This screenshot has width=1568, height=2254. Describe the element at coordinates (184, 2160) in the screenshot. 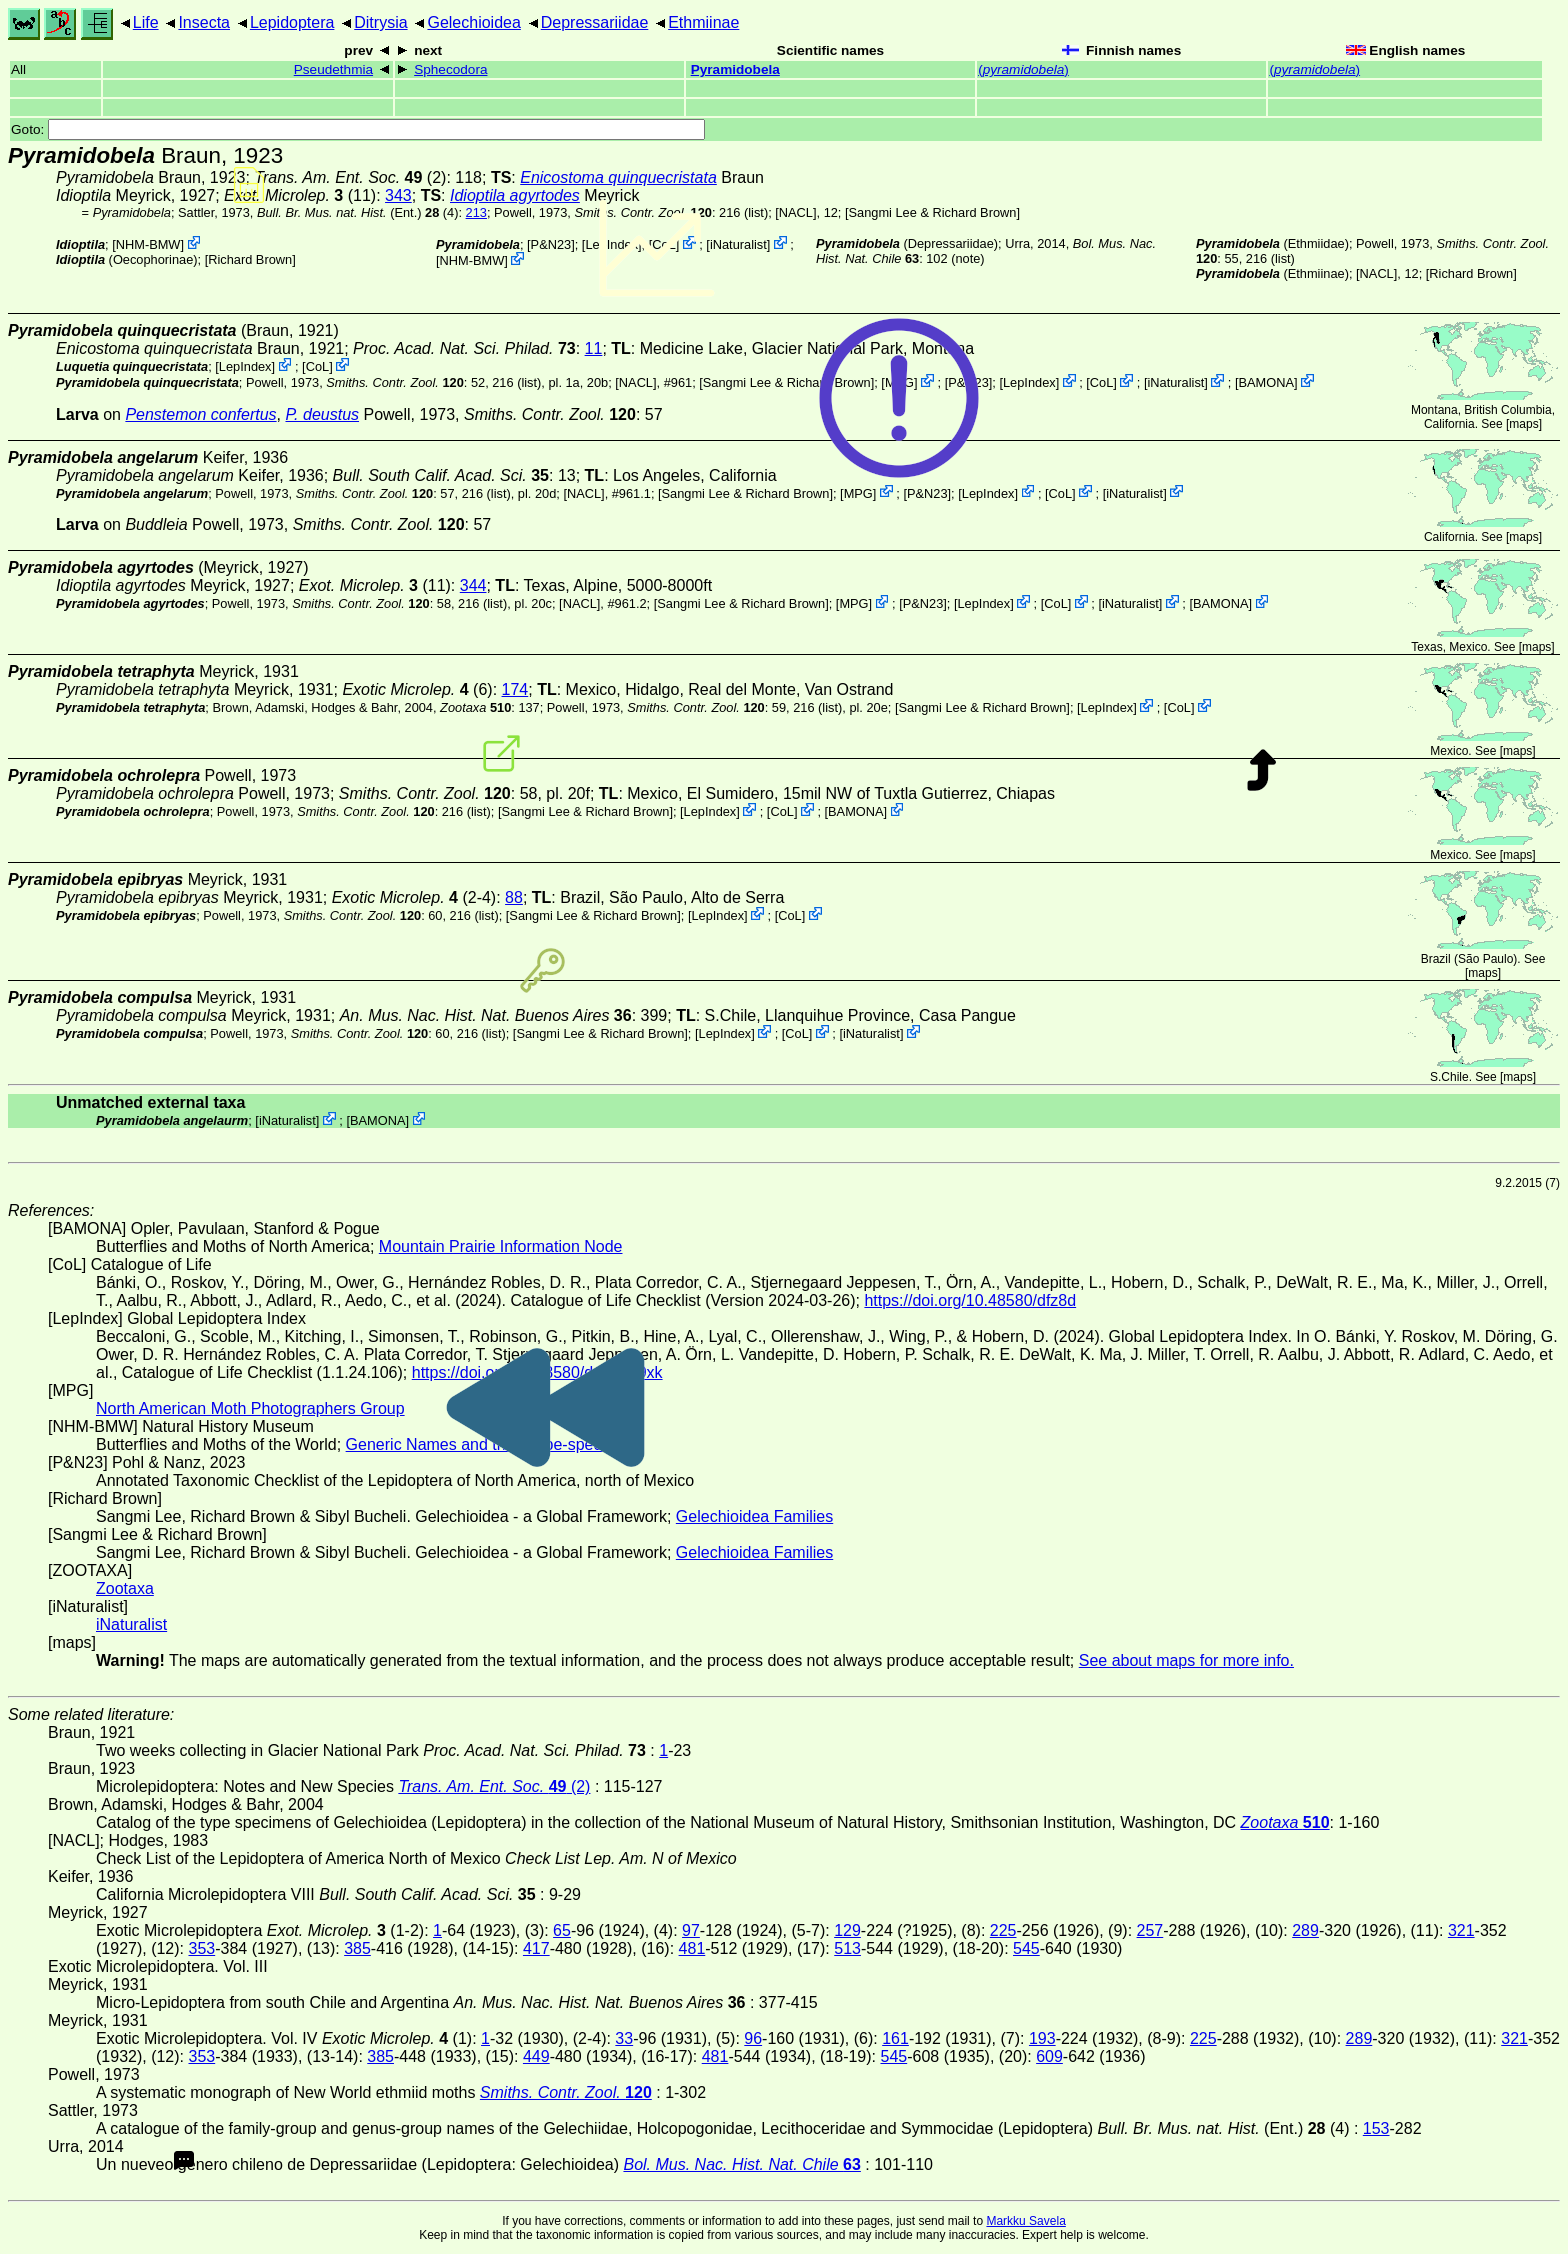

I see `open messaging or chat` at that location.